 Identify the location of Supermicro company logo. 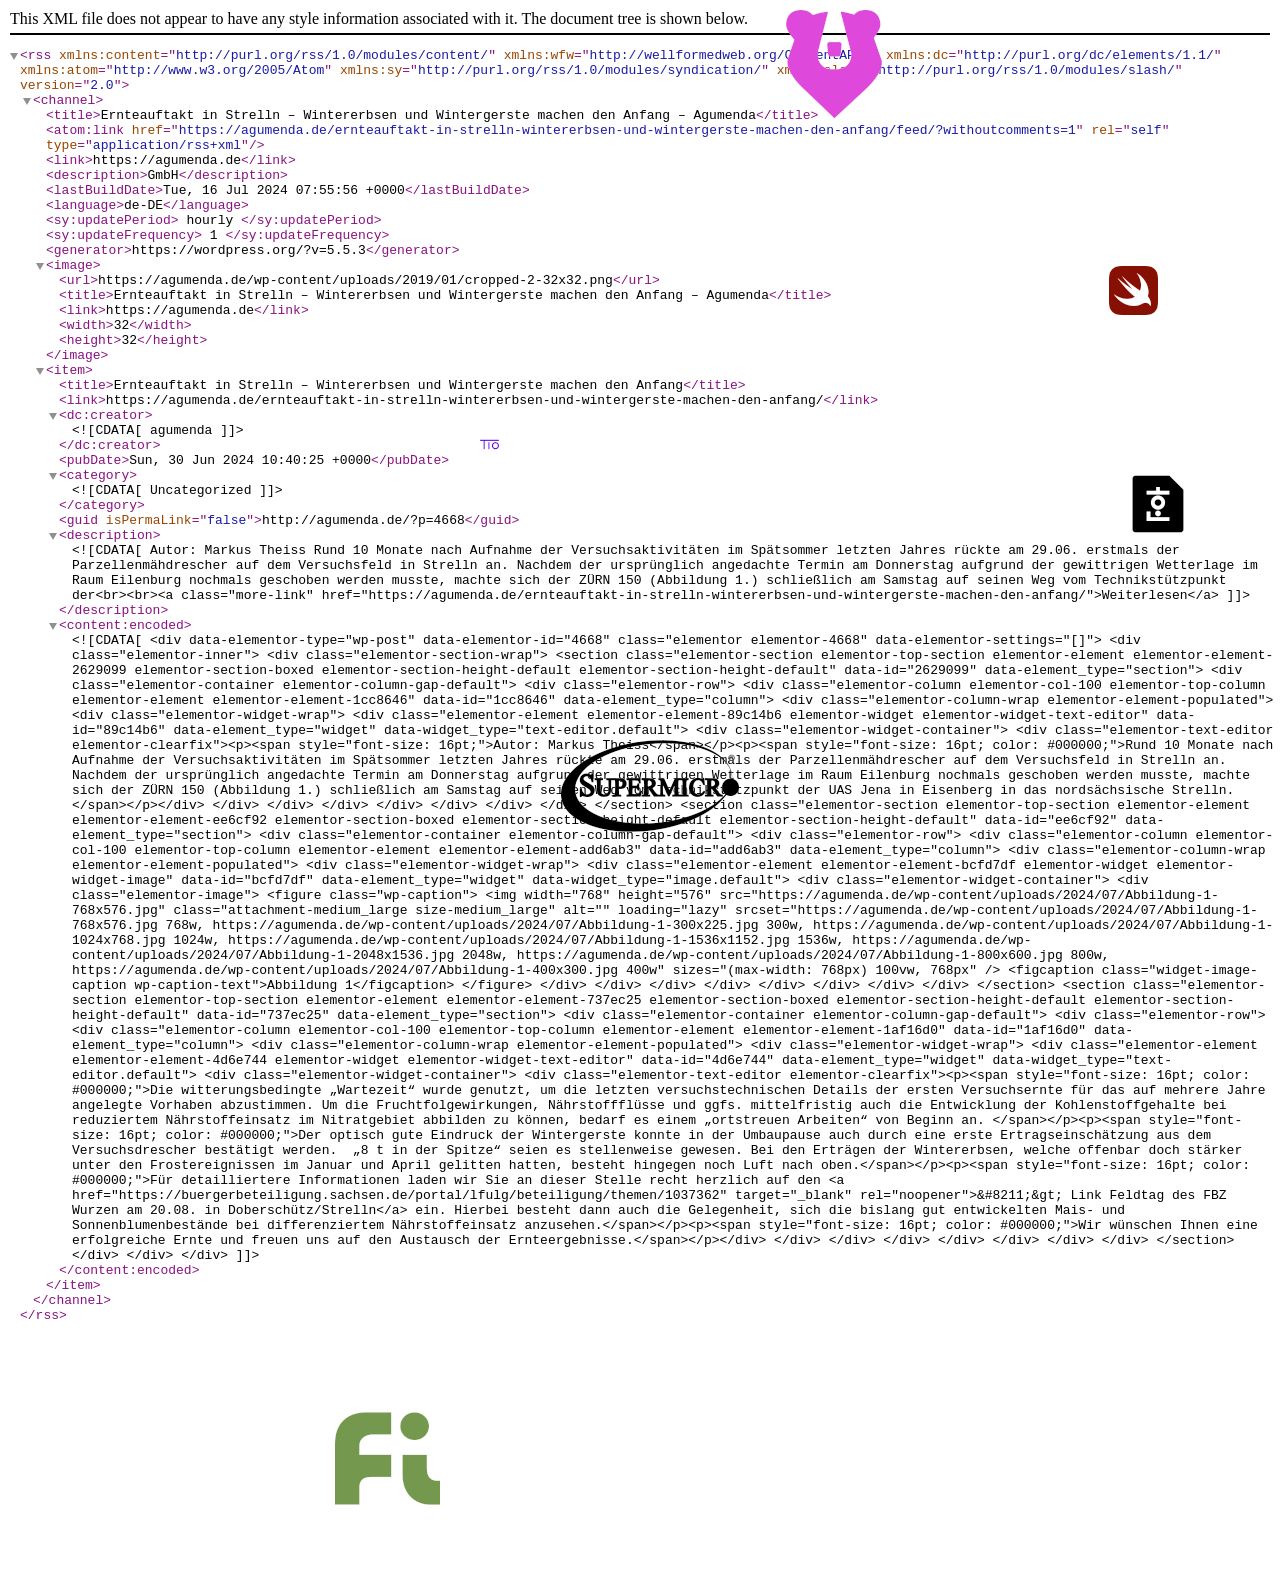
(650, 786).